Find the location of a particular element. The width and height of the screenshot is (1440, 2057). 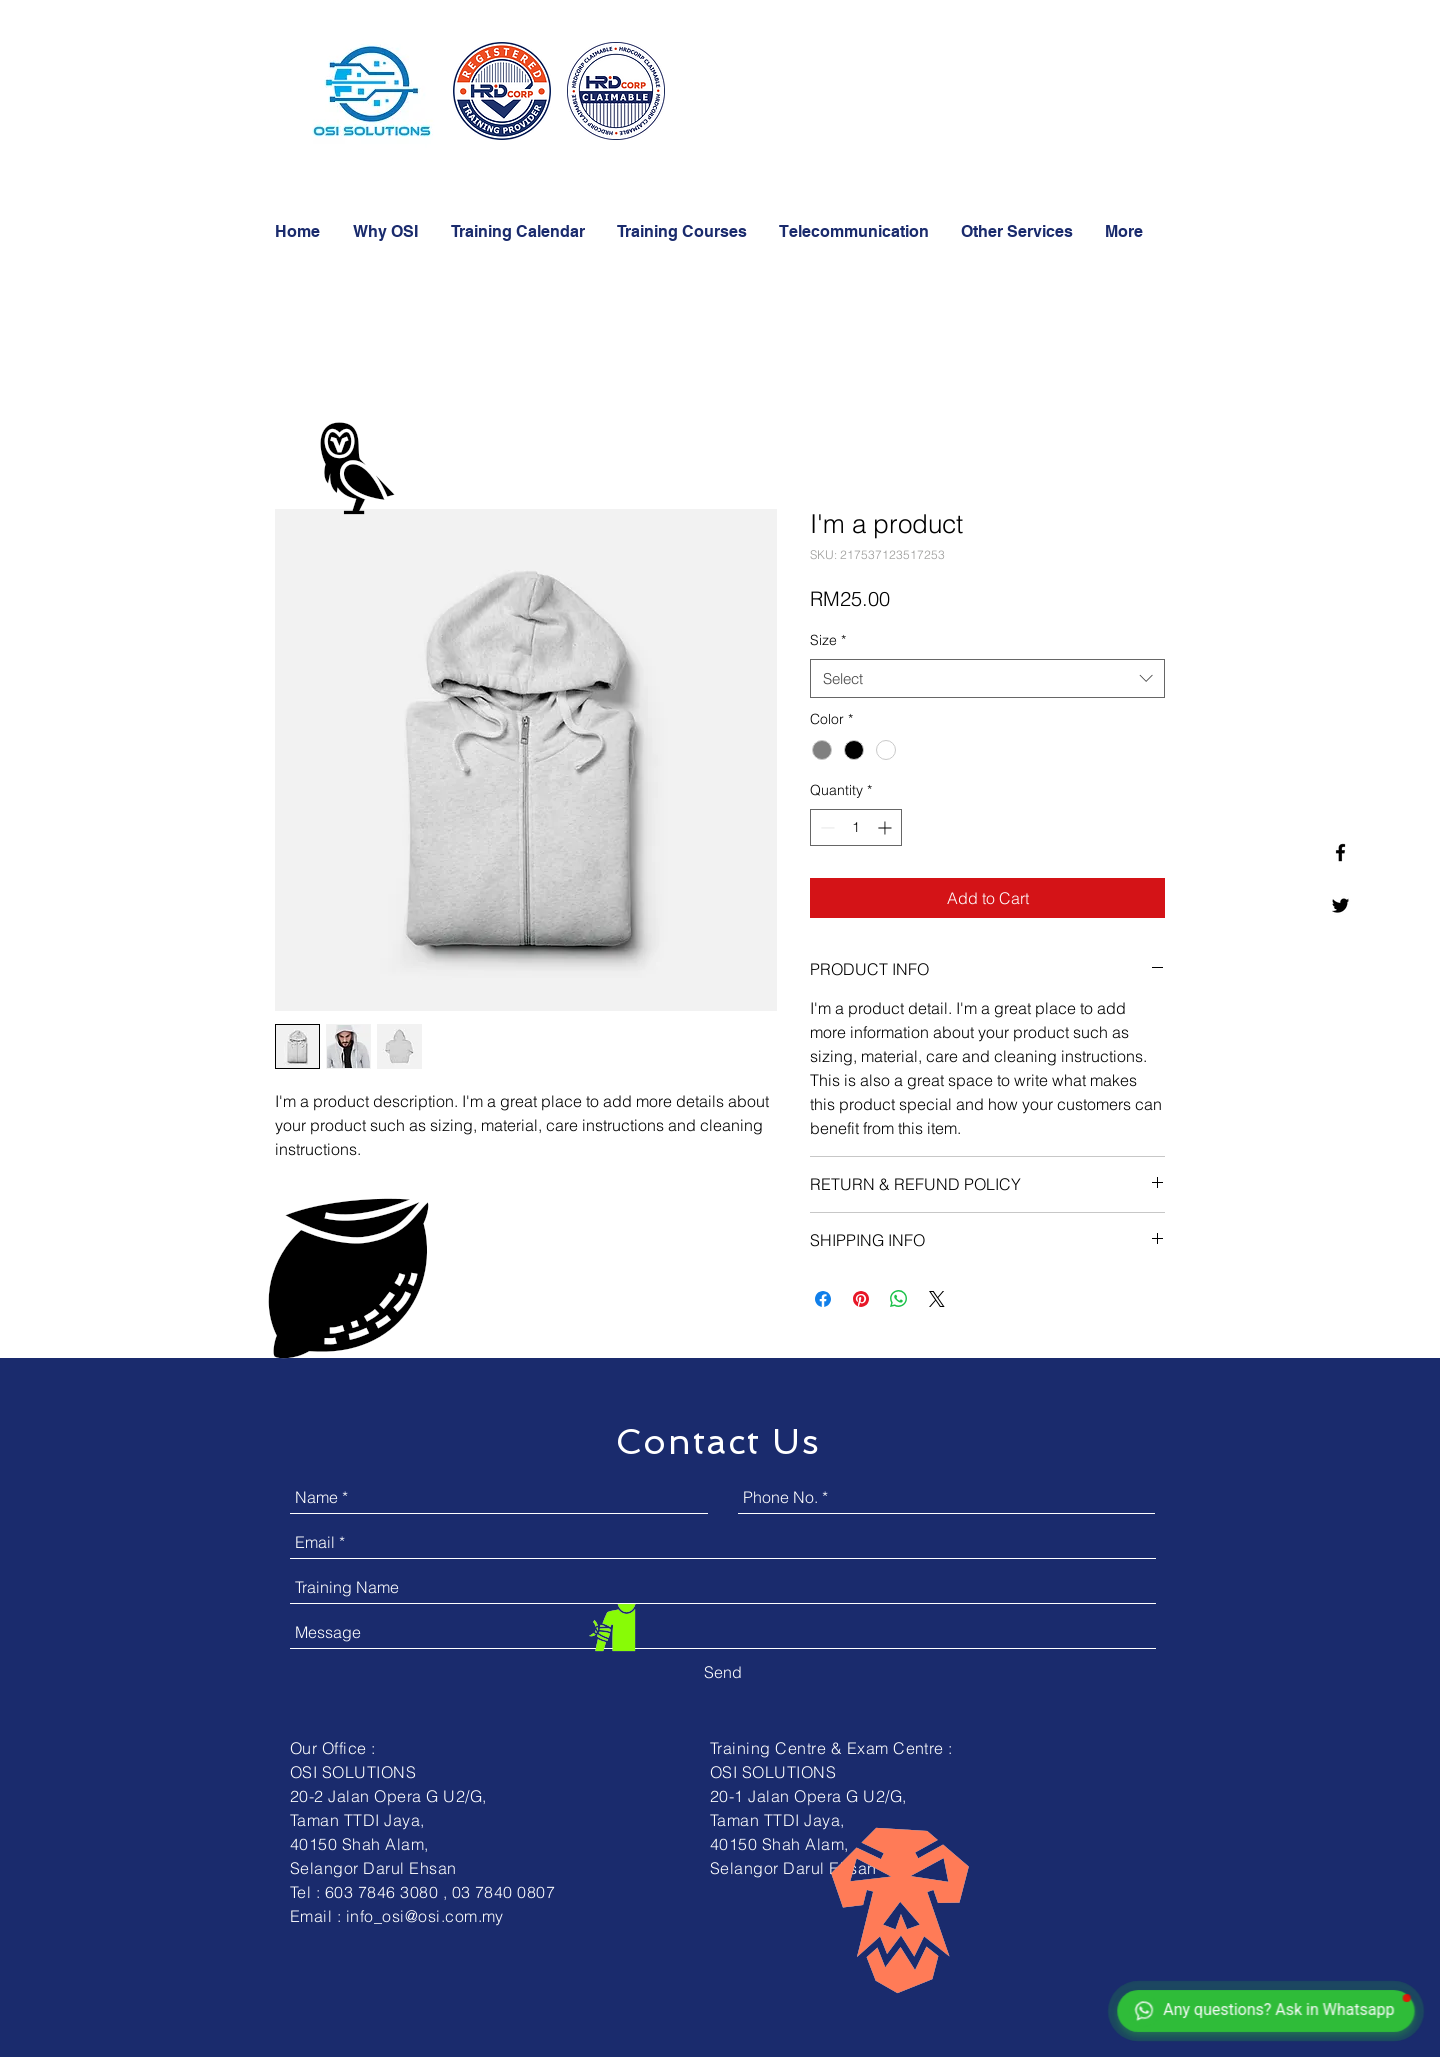

indicates a citrus or lemon-flavored item is located at coordinates (348, 1278).